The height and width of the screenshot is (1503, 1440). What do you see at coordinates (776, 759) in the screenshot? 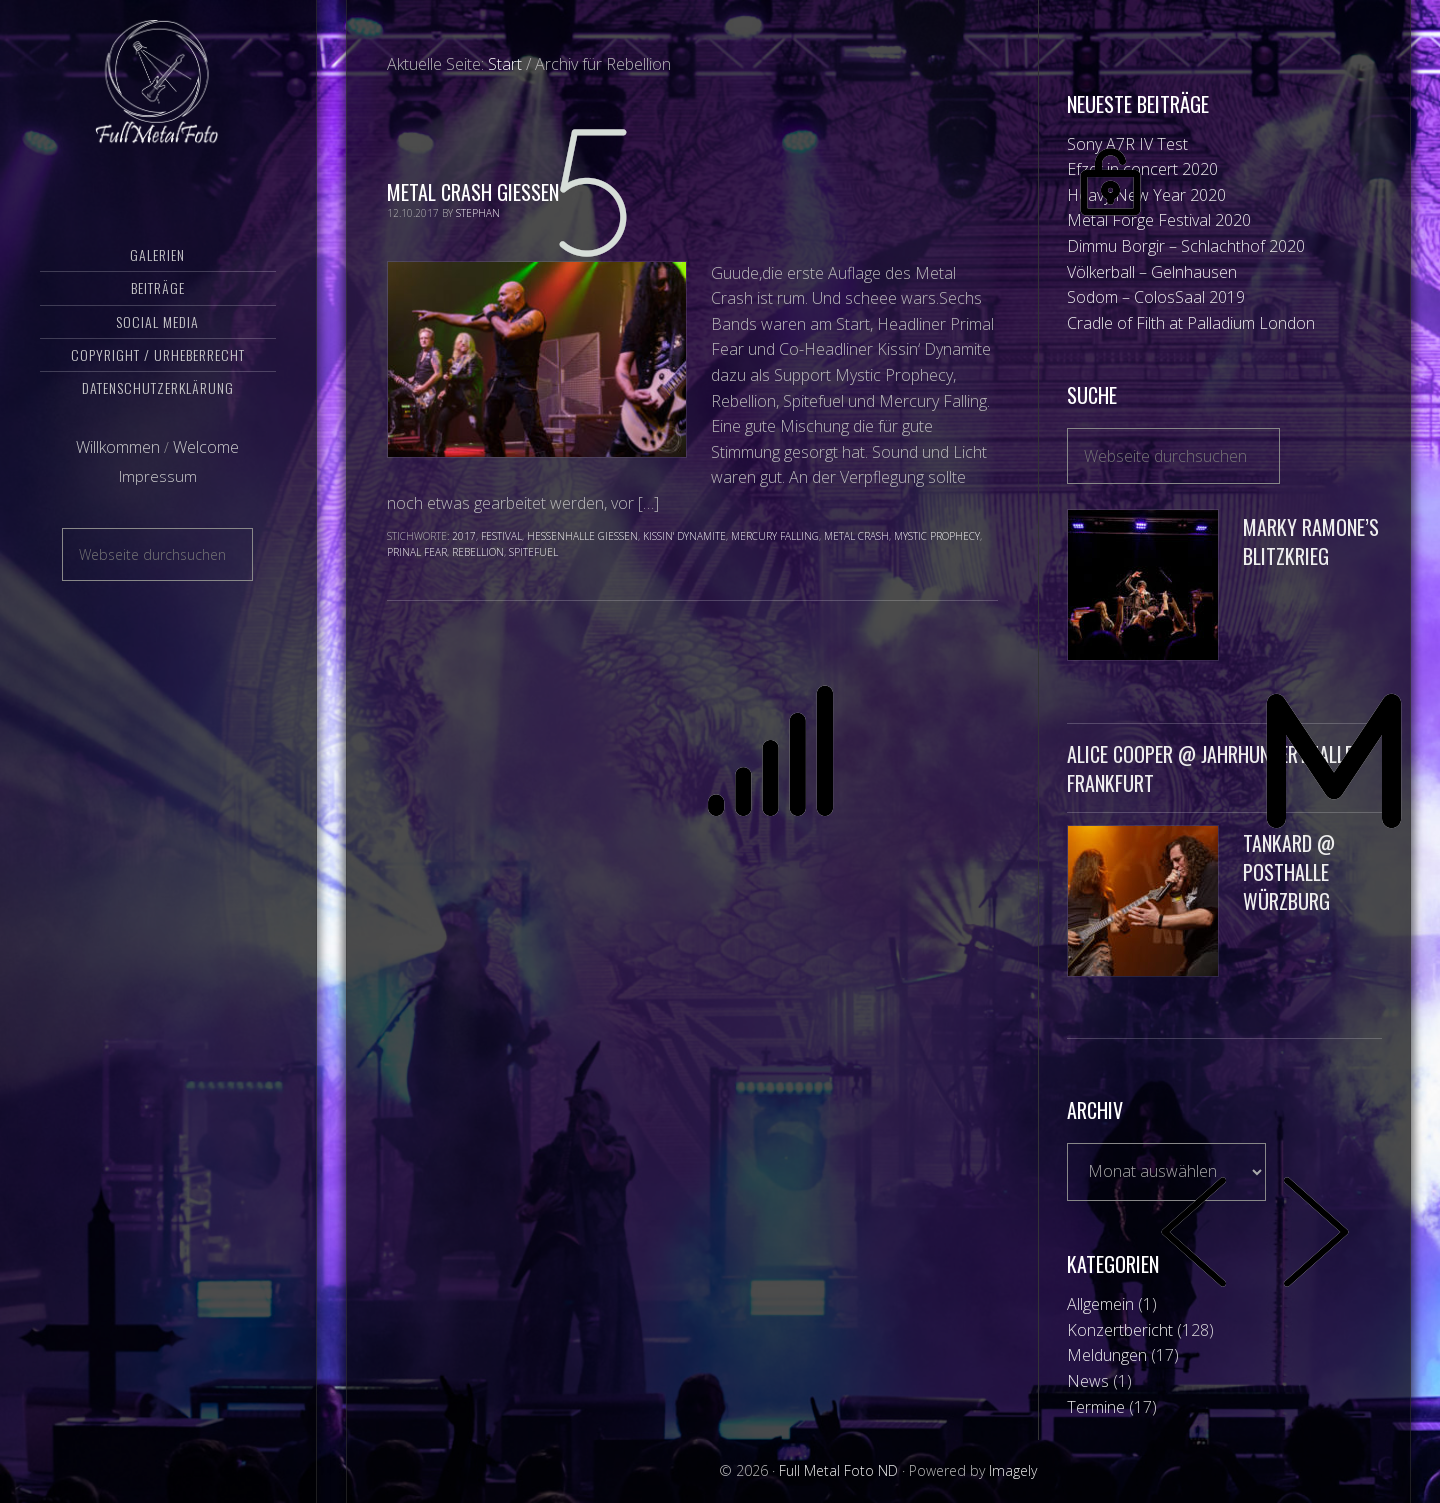
I see `indicates full cellular signal strength` at bounding box center [776, 759].